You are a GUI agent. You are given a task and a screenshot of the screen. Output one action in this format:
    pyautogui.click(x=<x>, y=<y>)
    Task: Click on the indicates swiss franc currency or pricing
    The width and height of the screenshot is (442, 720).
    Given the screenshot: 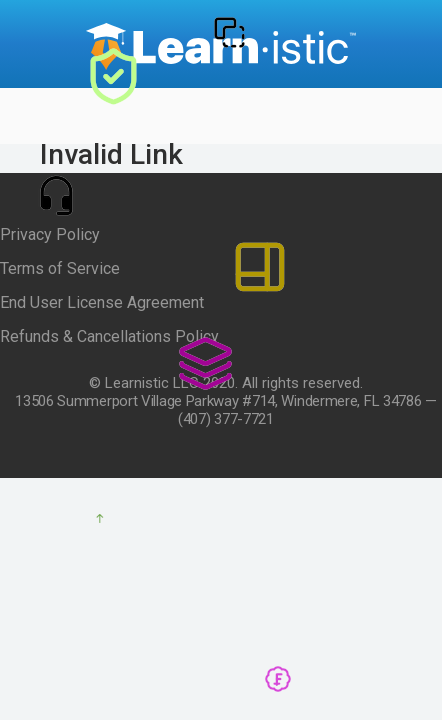 What is the action you would take?
    pyautogui.click(x=278, y=679)
    